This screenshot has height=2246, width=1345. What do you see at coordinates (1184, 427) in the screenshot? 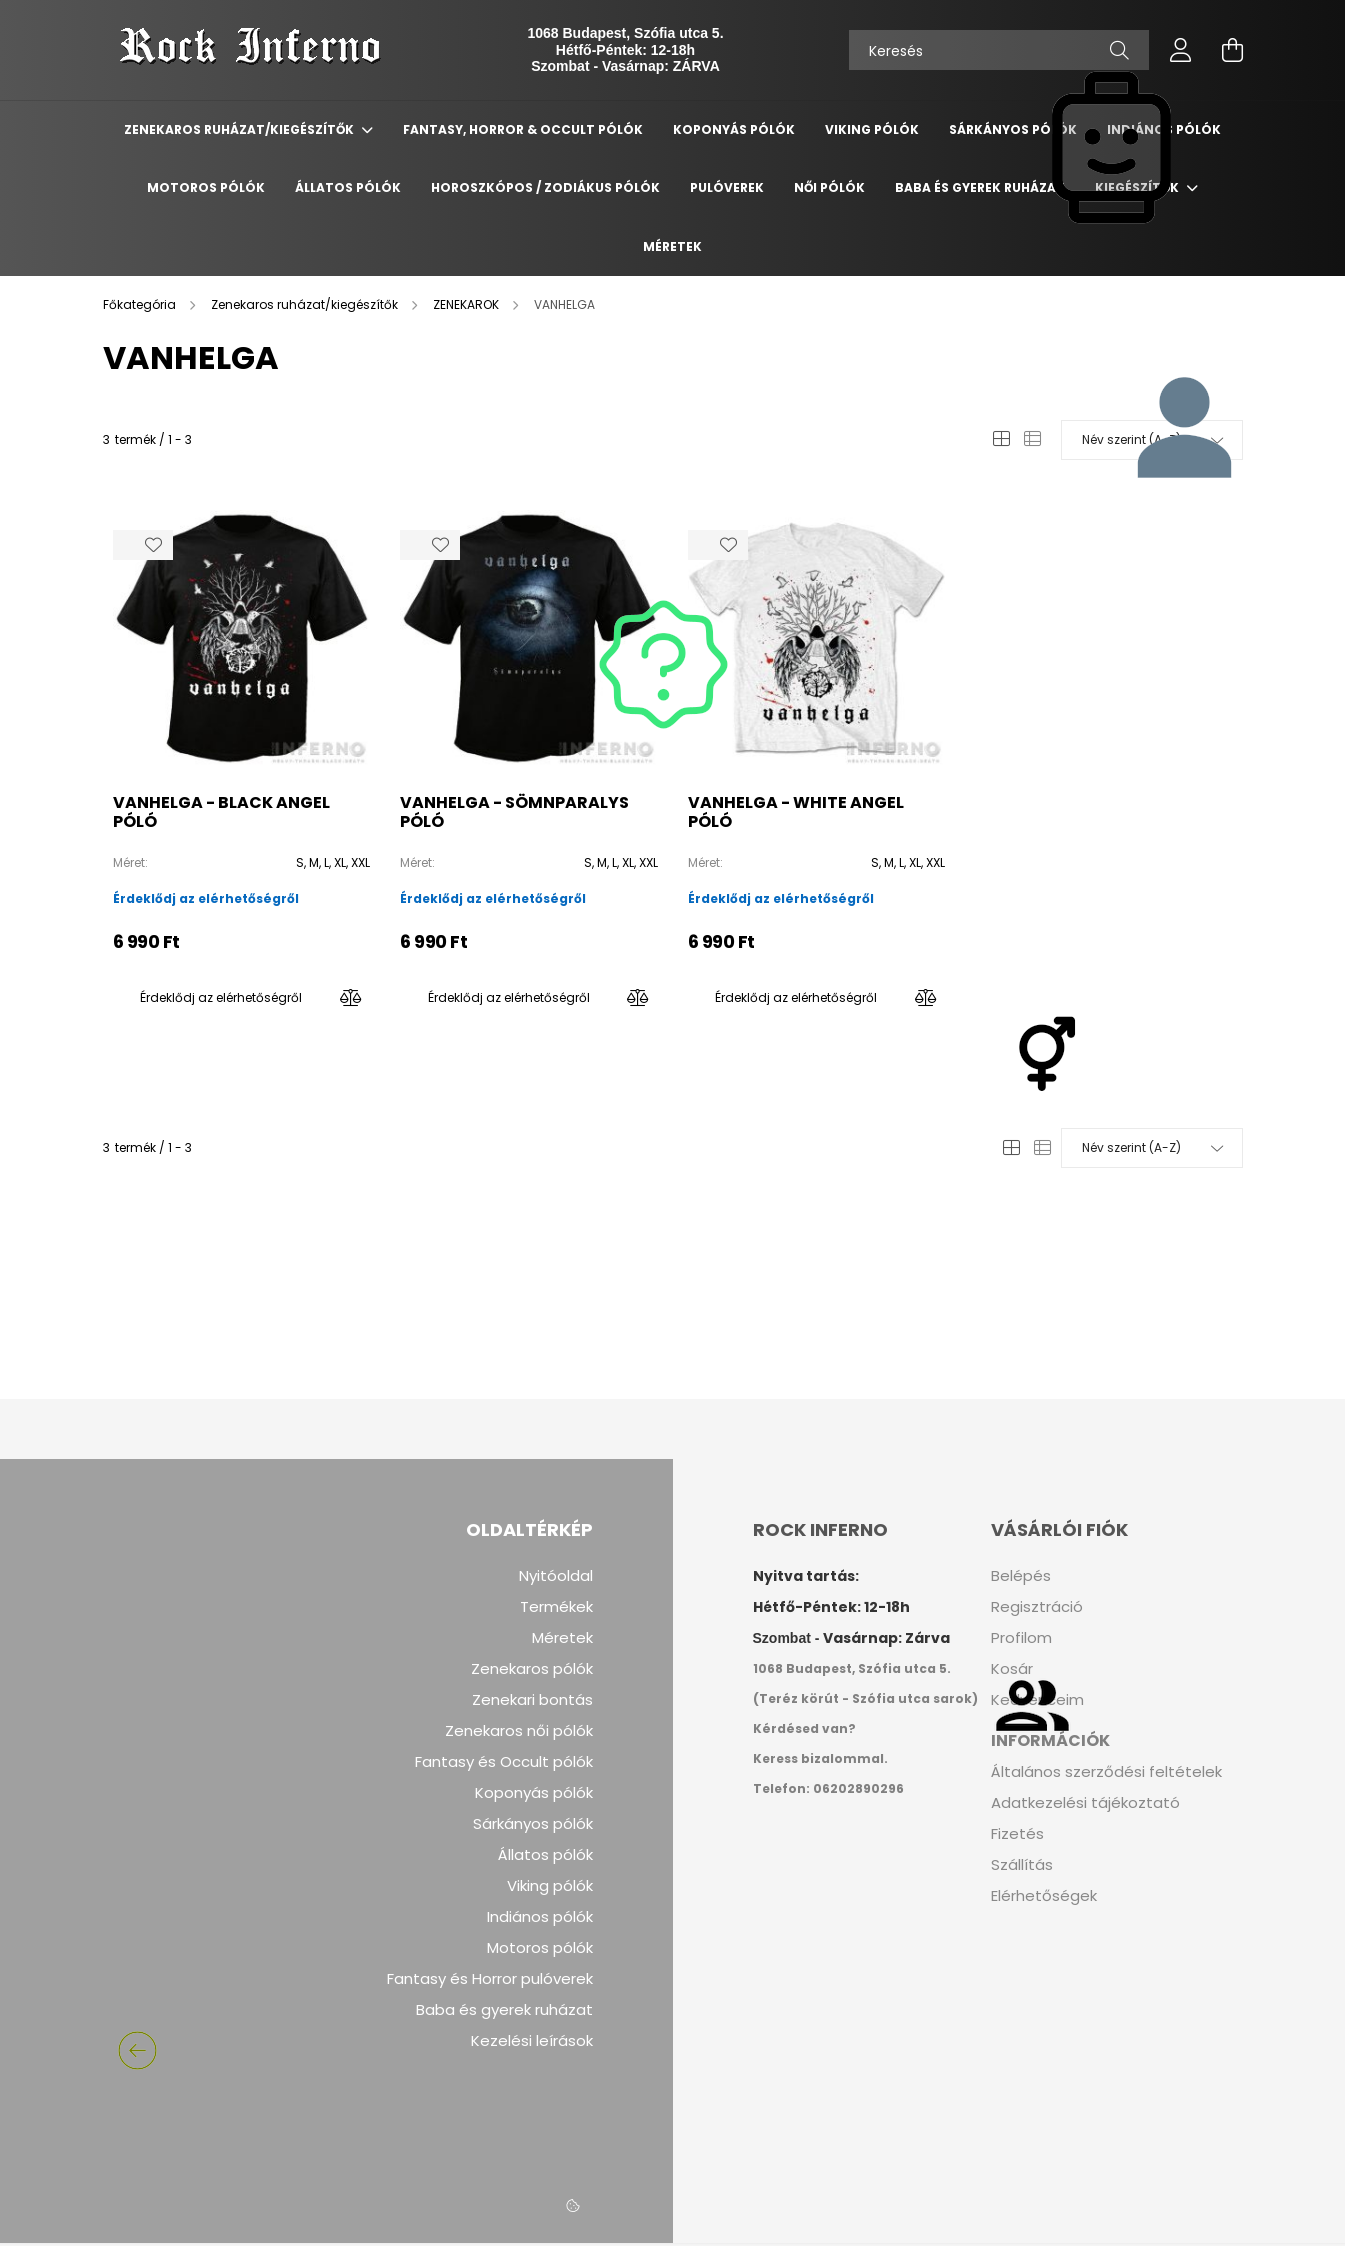
I see `view your profile` at bounding box center [1184, 427].